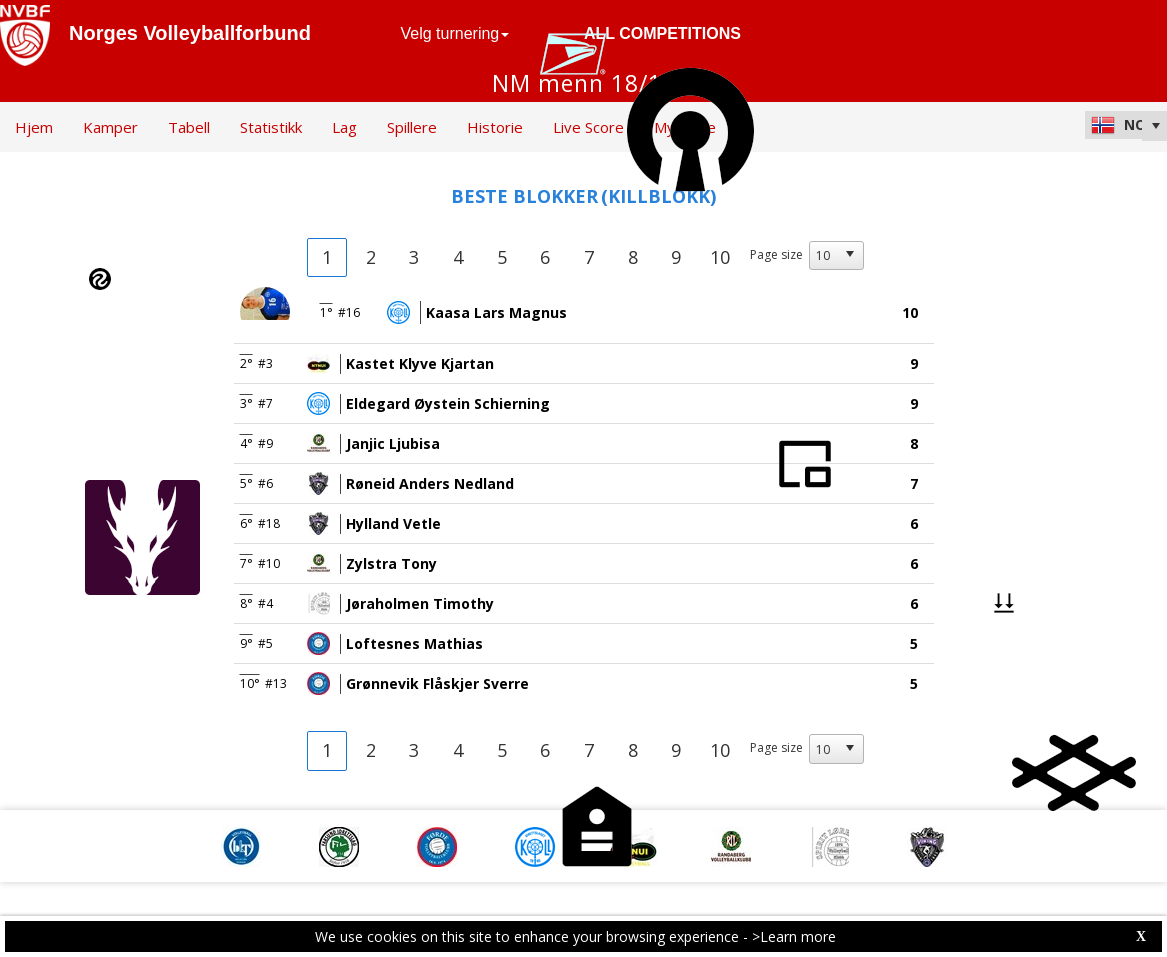 The width and height of the screenshot is (1167, 957). I want to click on open OpenVPN settings, so click(690, 129).